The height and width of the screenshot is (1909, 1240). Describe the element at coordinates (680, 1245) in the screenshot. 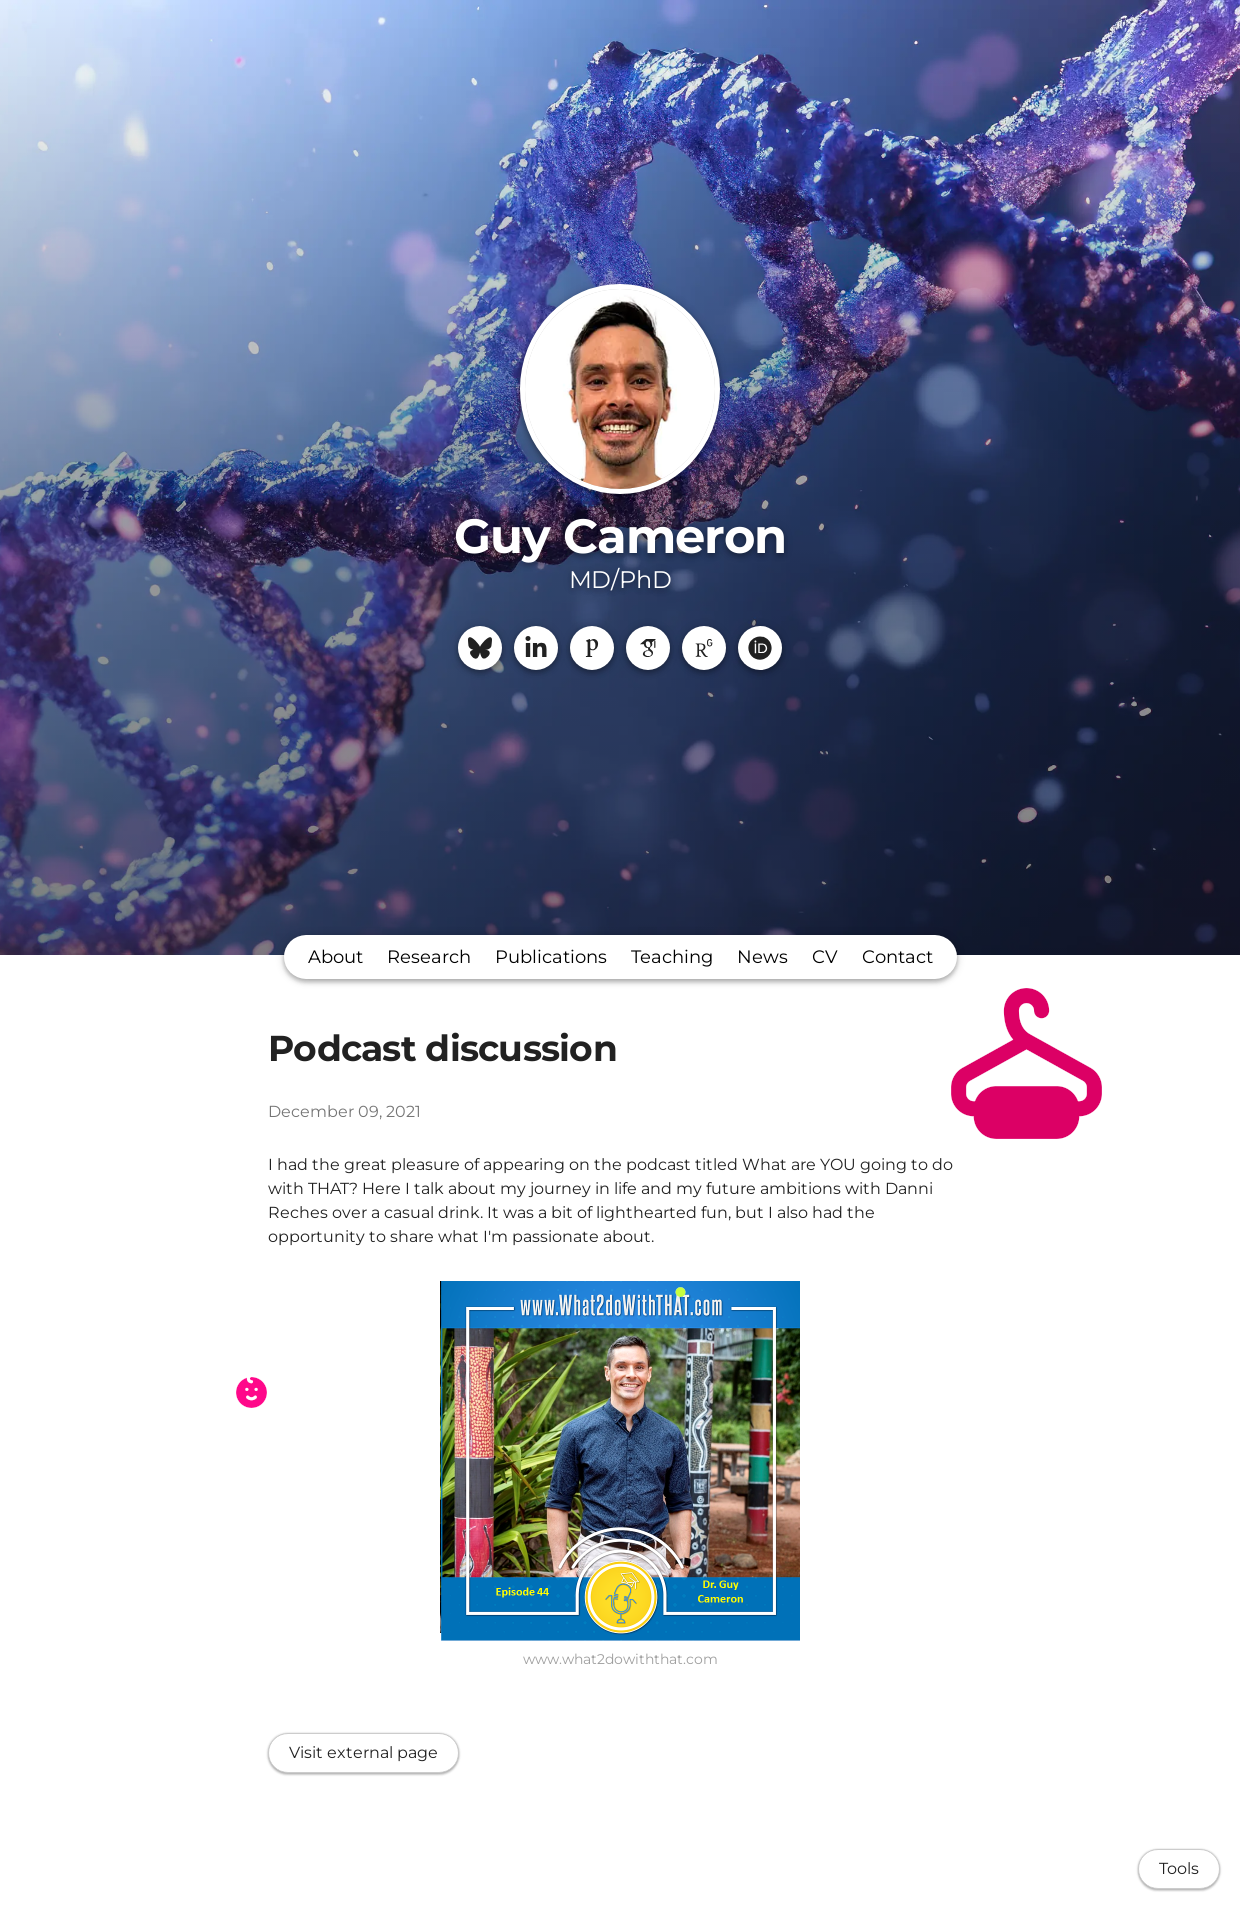

I see `no wifi signal available` at that location.